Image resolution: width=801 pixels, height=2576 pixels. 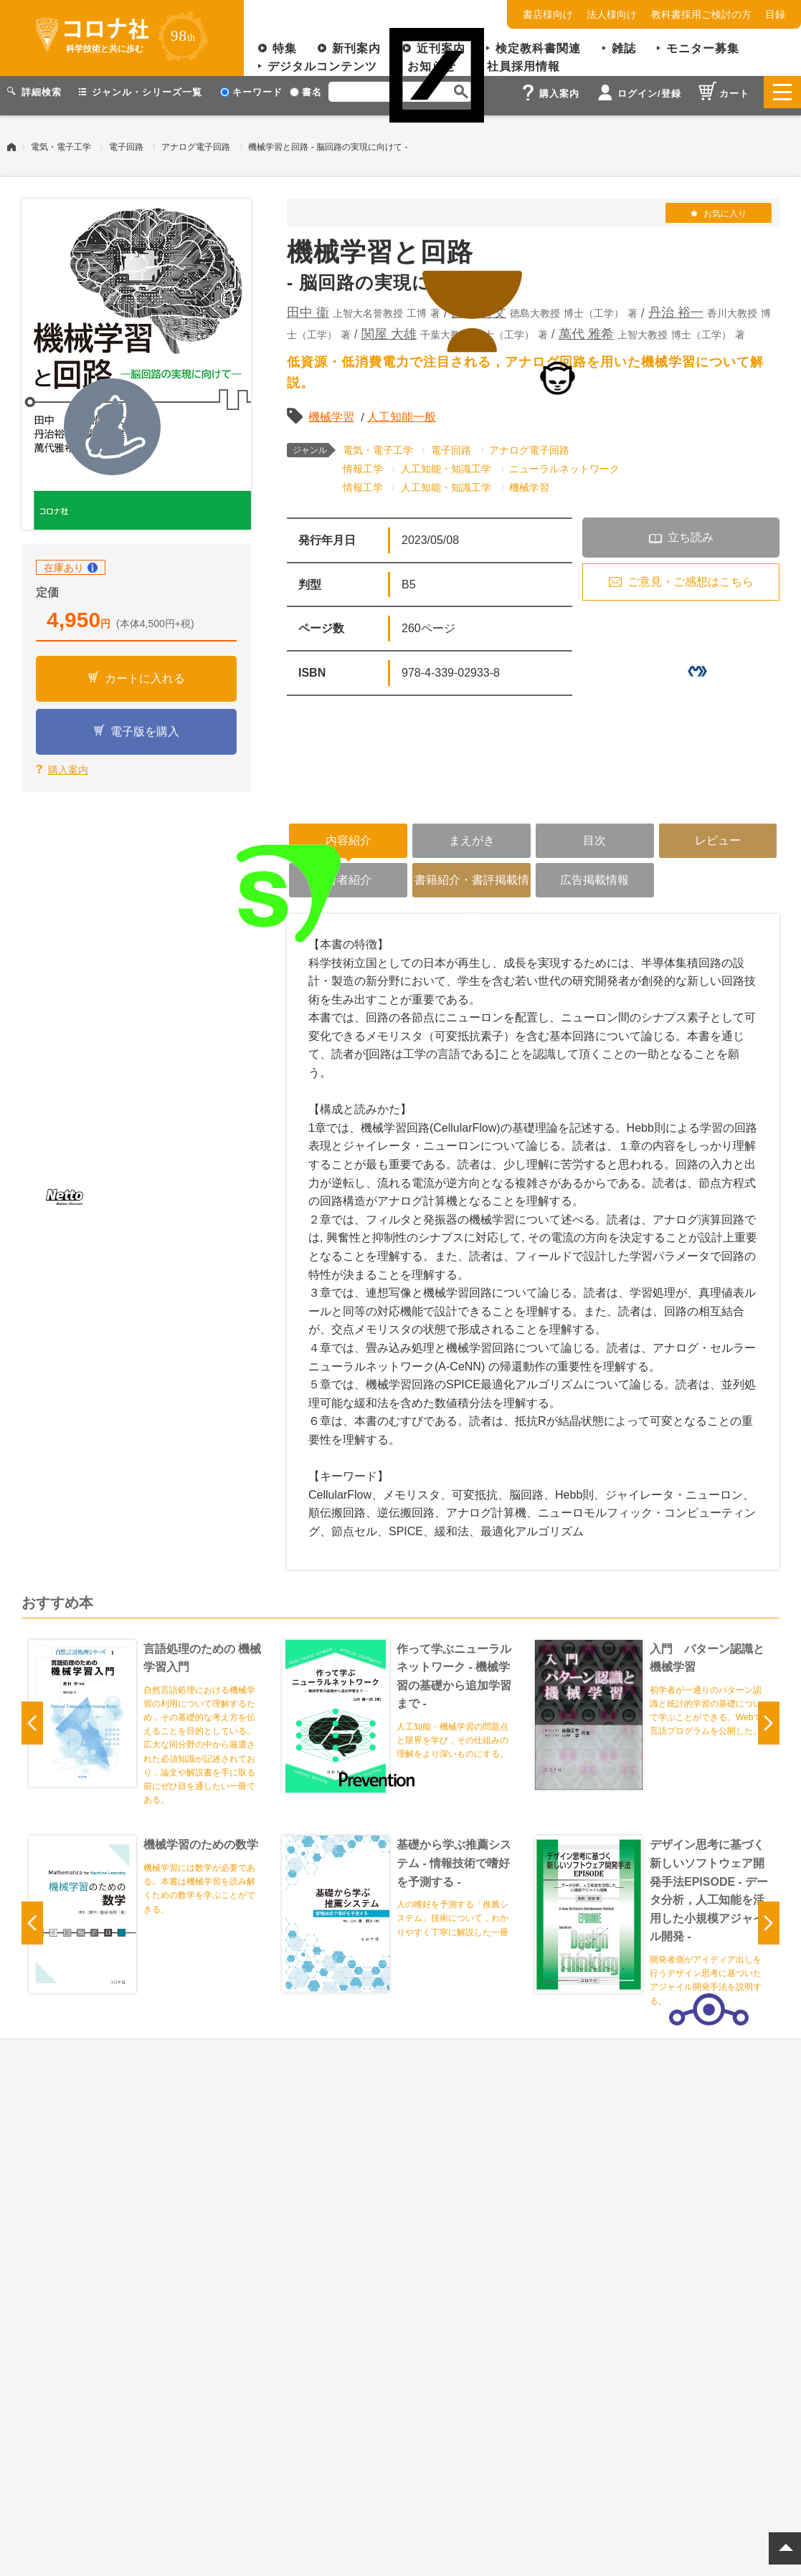 What do you see at coordinates (557, 377) in the screenshot?
I see `open napster music streaming app` at bounding box center [557, 377].